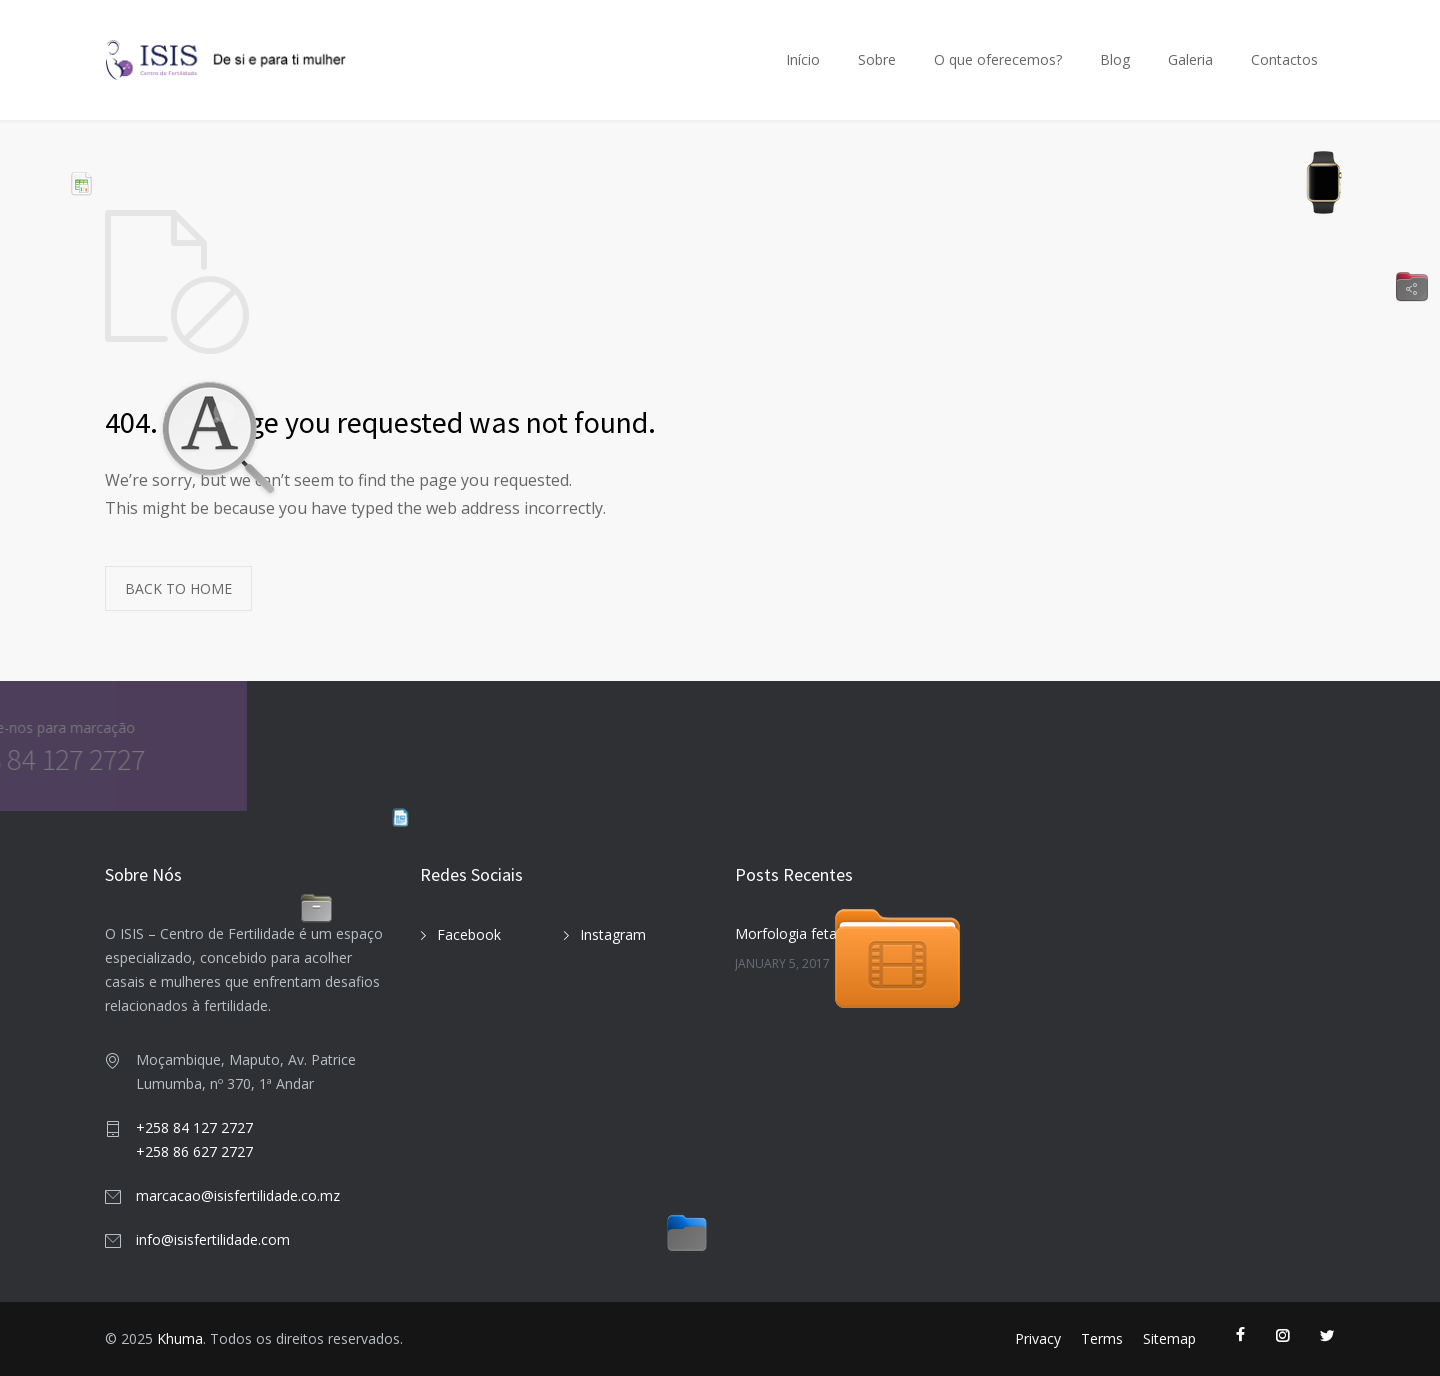  Describe the element at coordinates (1412, 286) in the screenshot. I see `open your public shared folder` at that location.